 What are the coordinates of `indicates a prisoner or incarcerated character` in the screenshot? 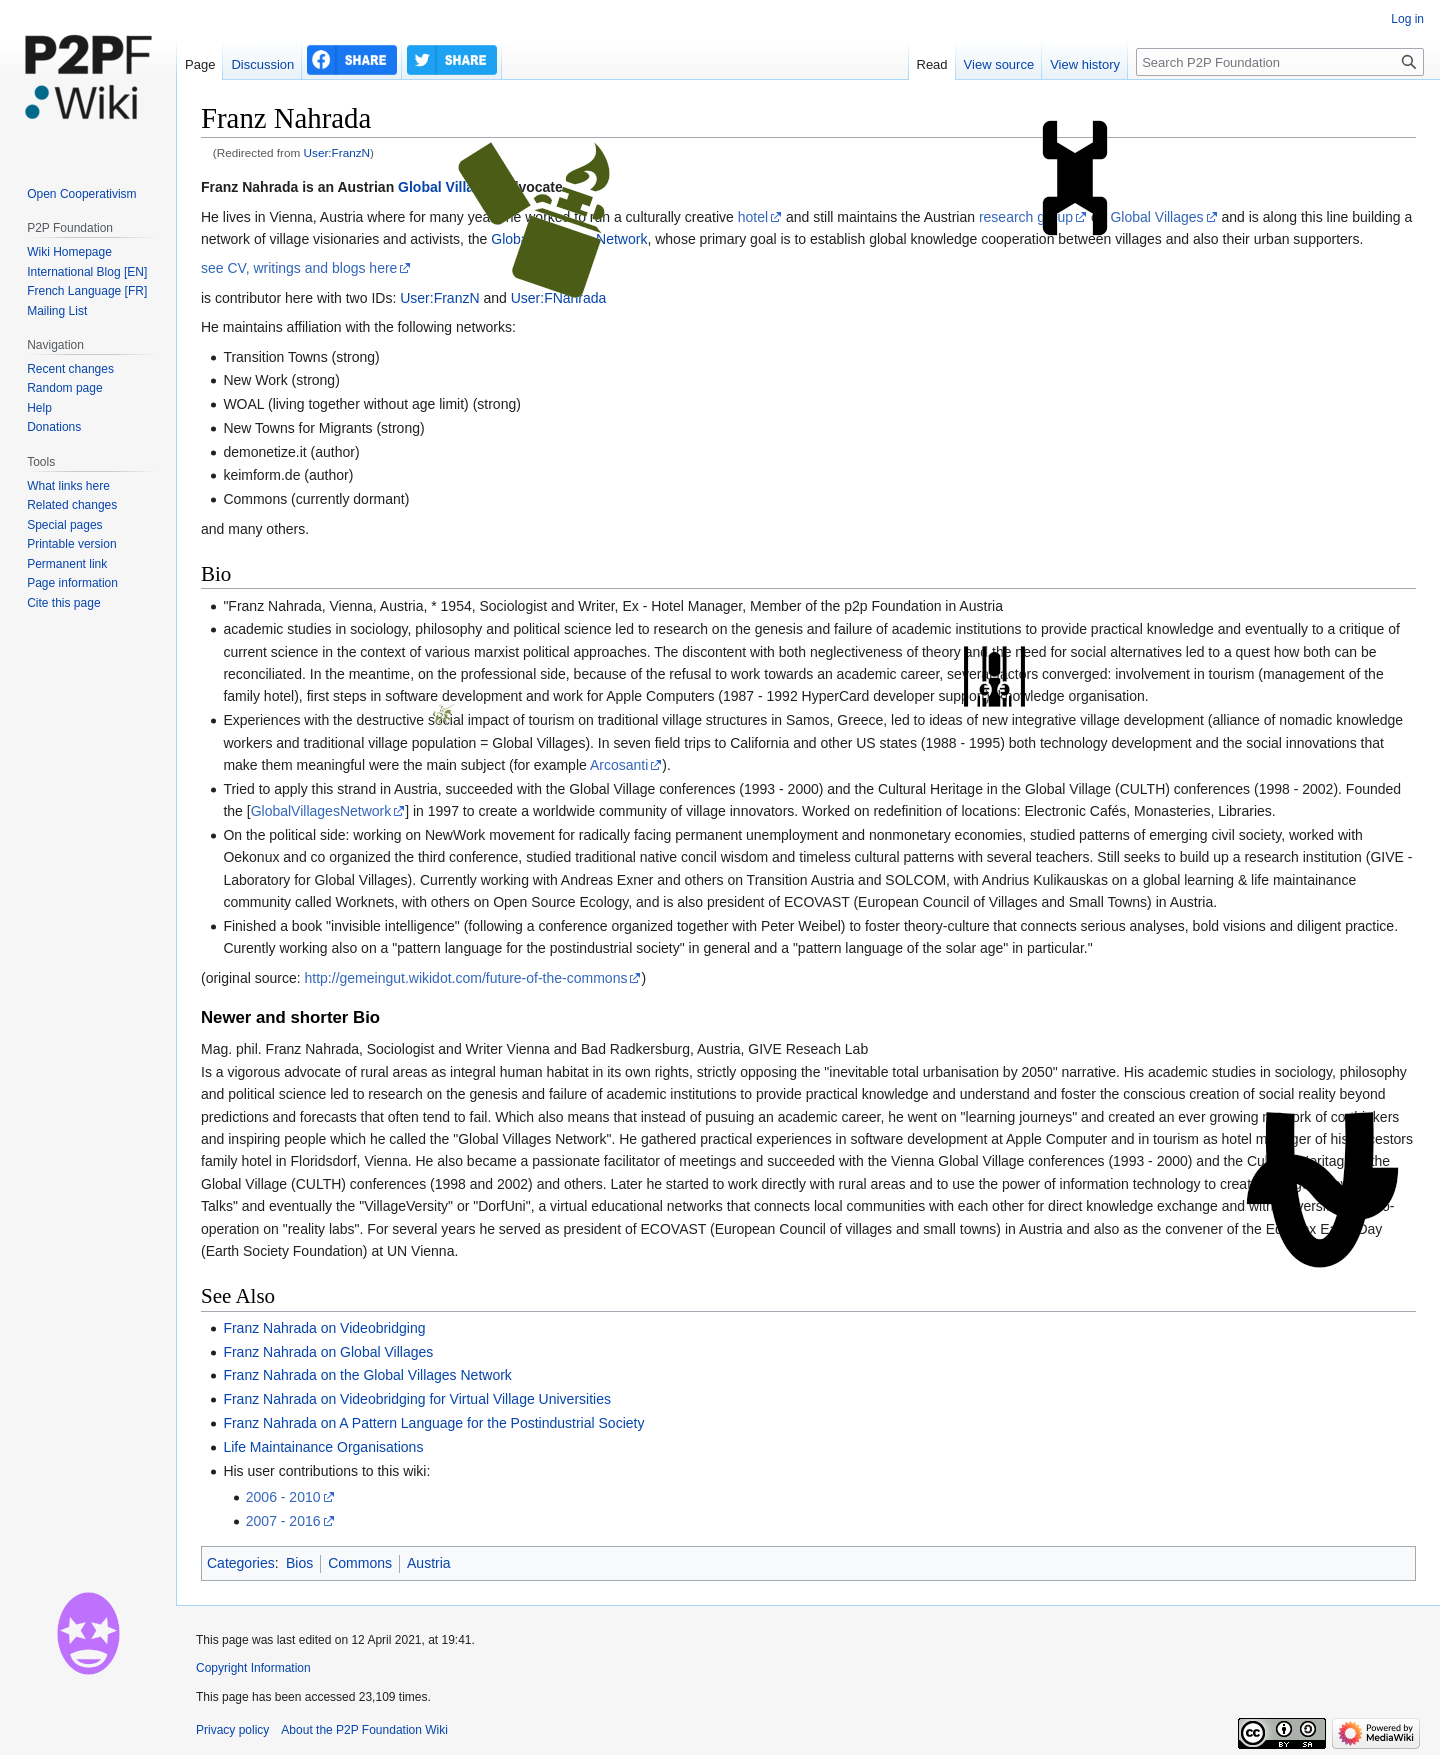 It's located at (994, 676).